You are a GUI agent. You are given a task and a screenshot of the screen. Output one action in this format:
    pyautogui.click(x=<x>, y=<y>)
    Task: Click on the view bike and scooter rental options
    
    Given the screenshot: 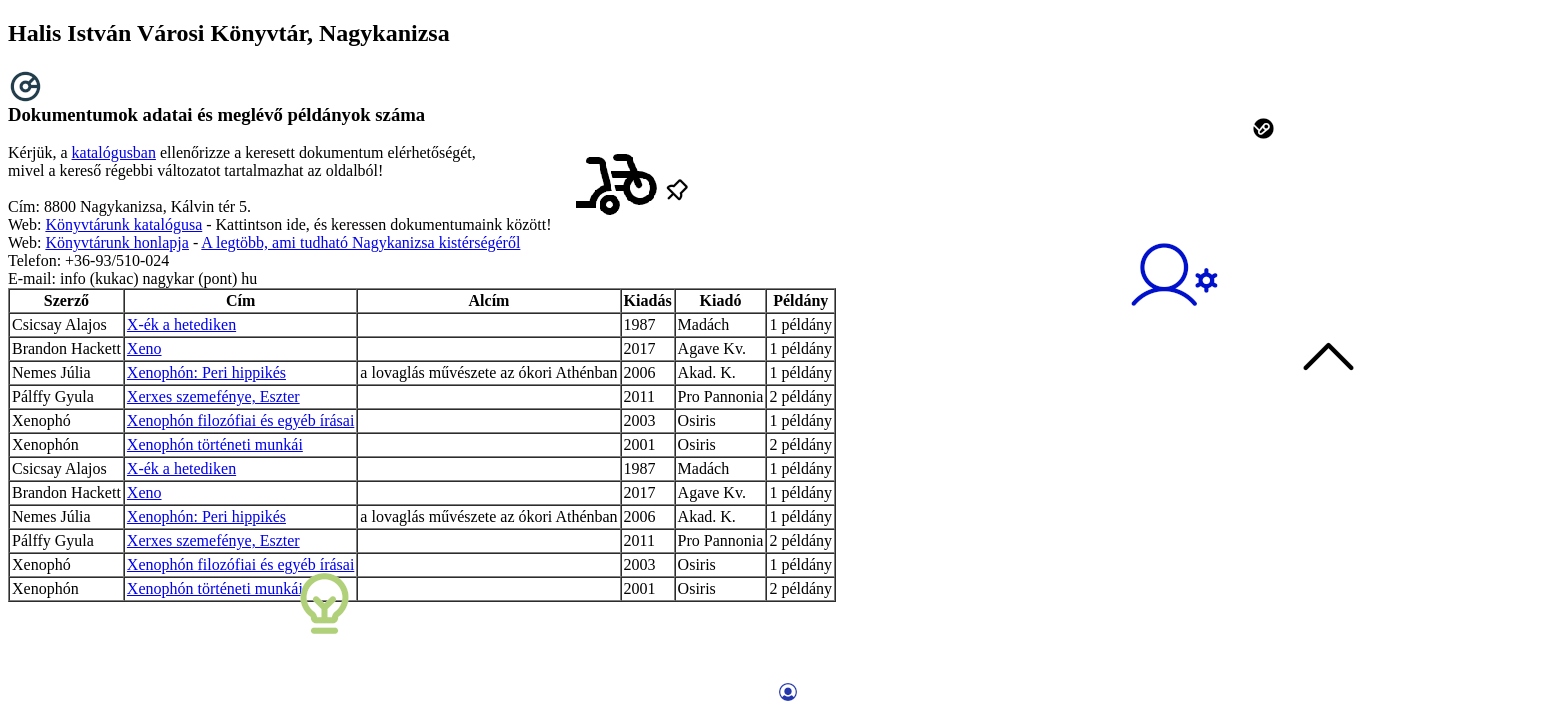 What is the action you would take?
    pyautogui.click(x=616, y=184)
    